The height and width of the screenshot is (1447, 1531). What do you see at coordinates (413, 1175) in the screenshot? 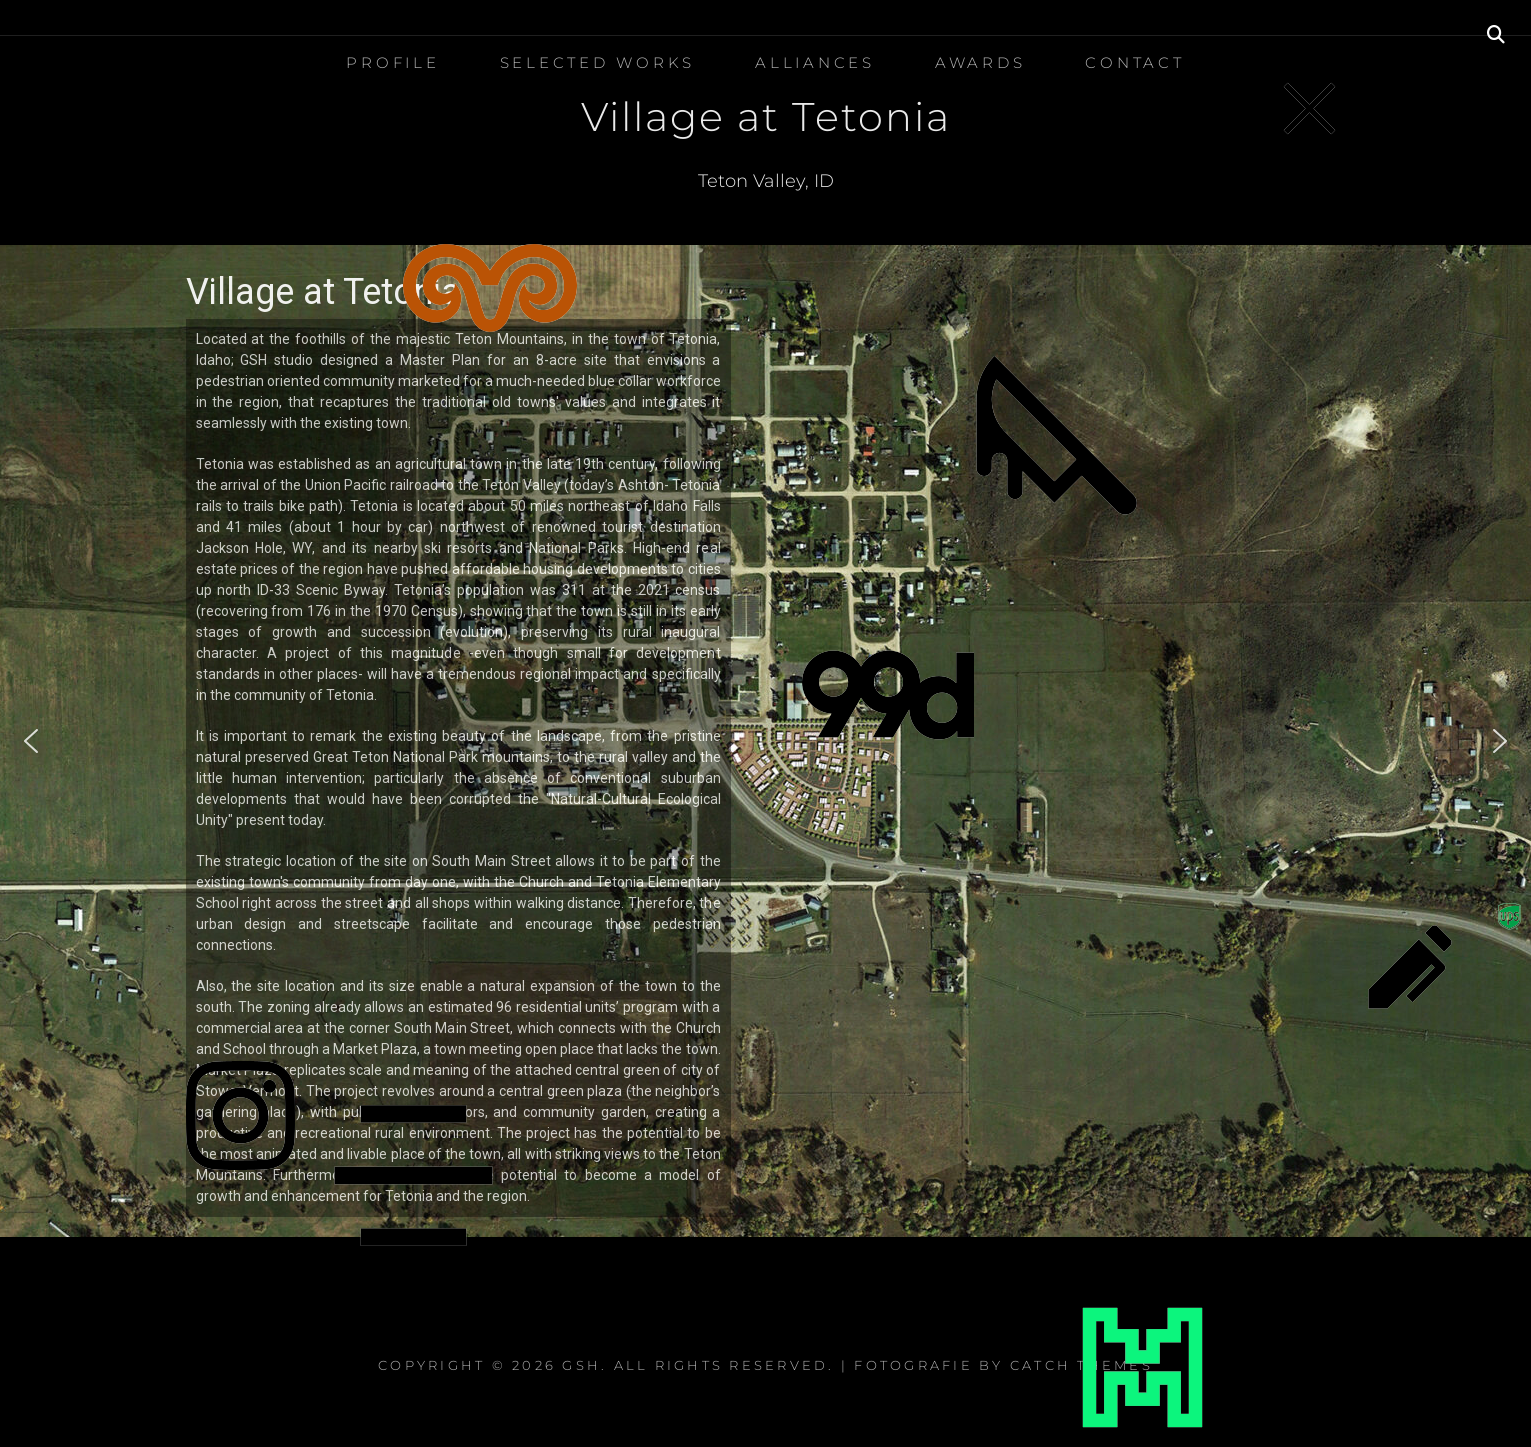
I see `open navigation menu` at bounding box center [413, 1175].